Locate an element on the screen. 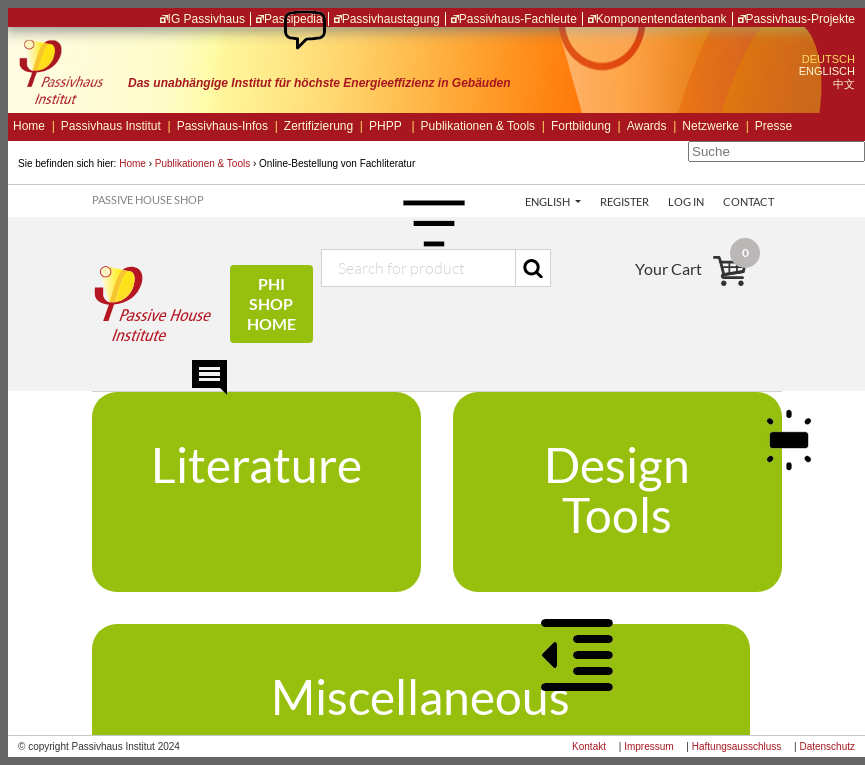 This screenshot has height=765, width=865. open comments section is located at coordinates (209, 377).